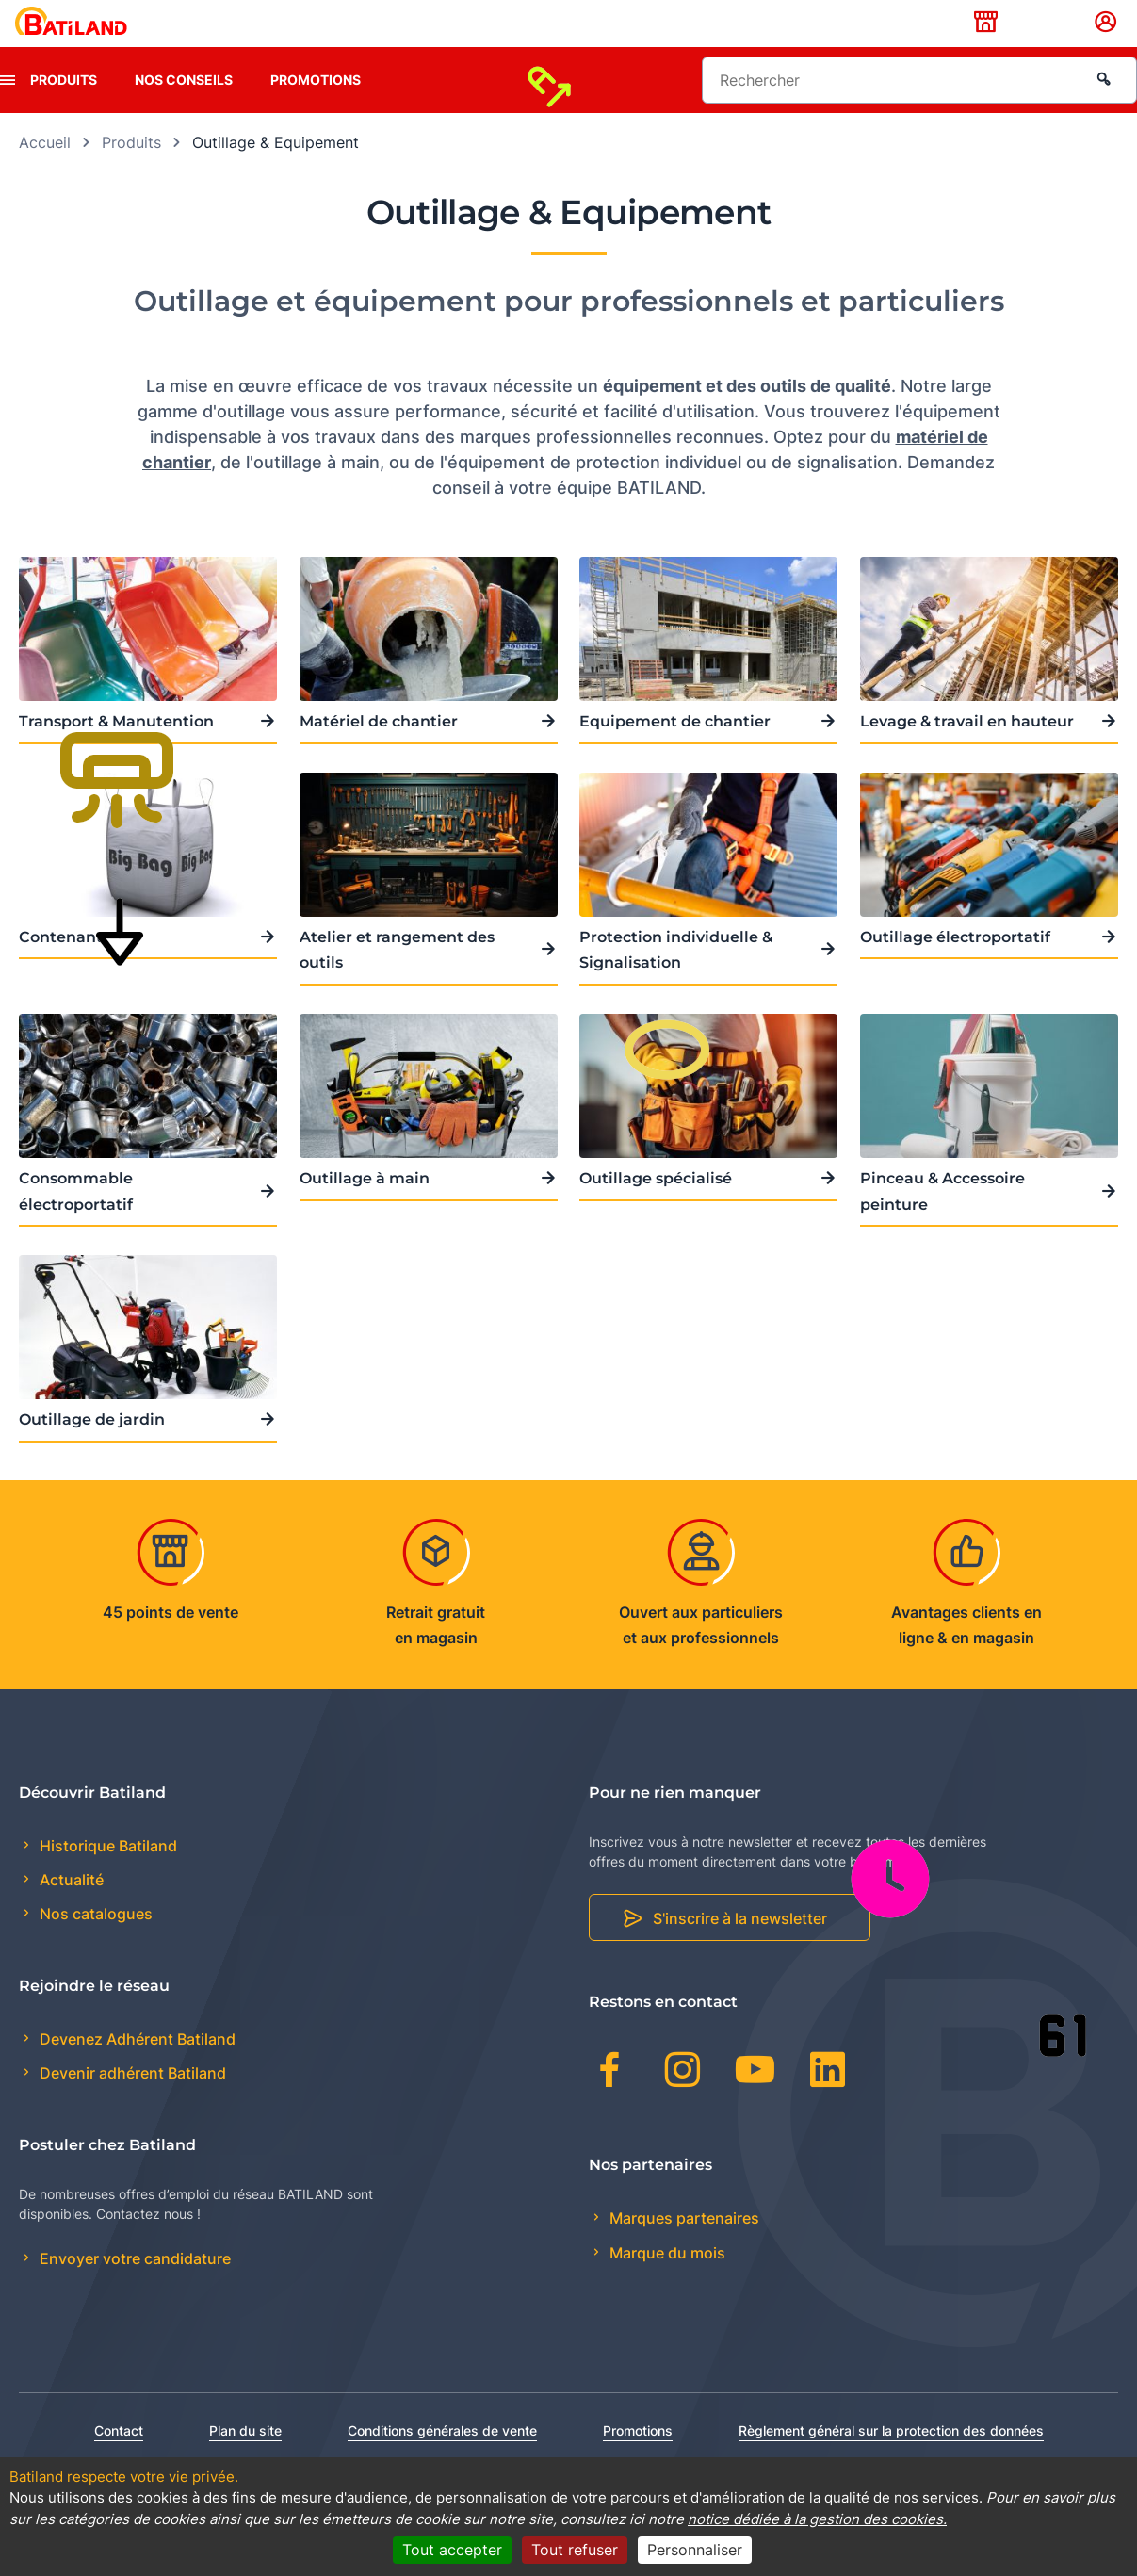 This screenshot has width=1137, height=2576. I want to click on indicates a vertical oval or ellipse shape tool, so click(667, 1050).